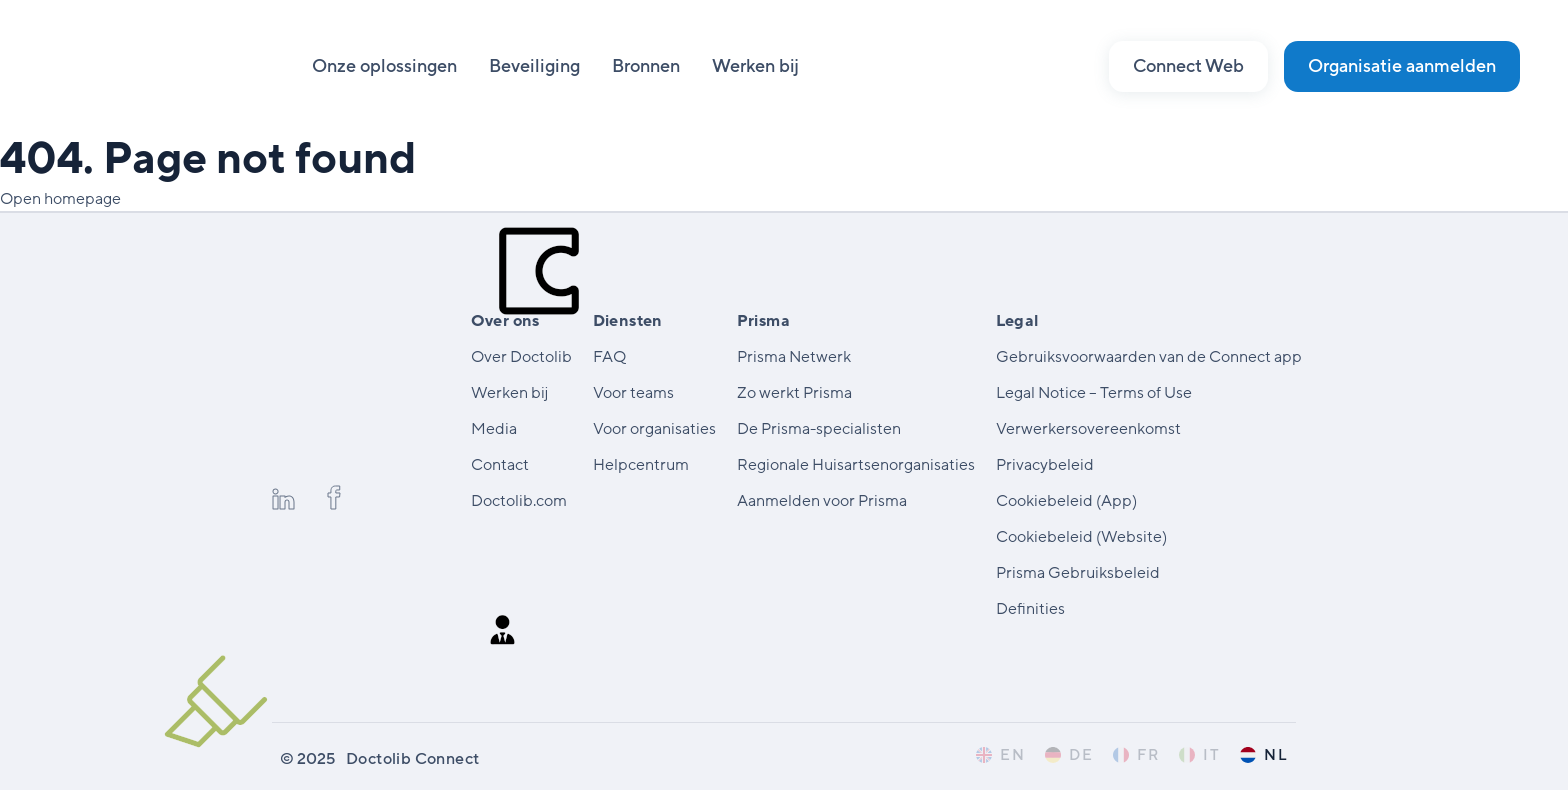  What do you see at coordinates (212, 706) in the screenshot?
I see `highlight or mark selected text` at bounding box center [212, 706].